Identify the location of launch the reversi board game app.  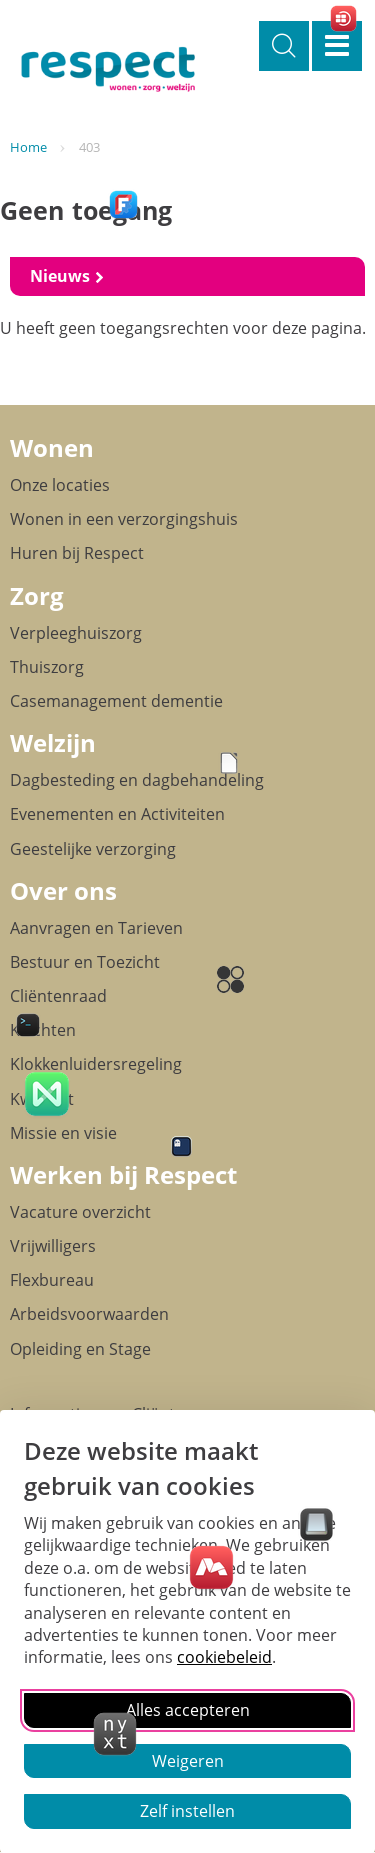
(230, 979).